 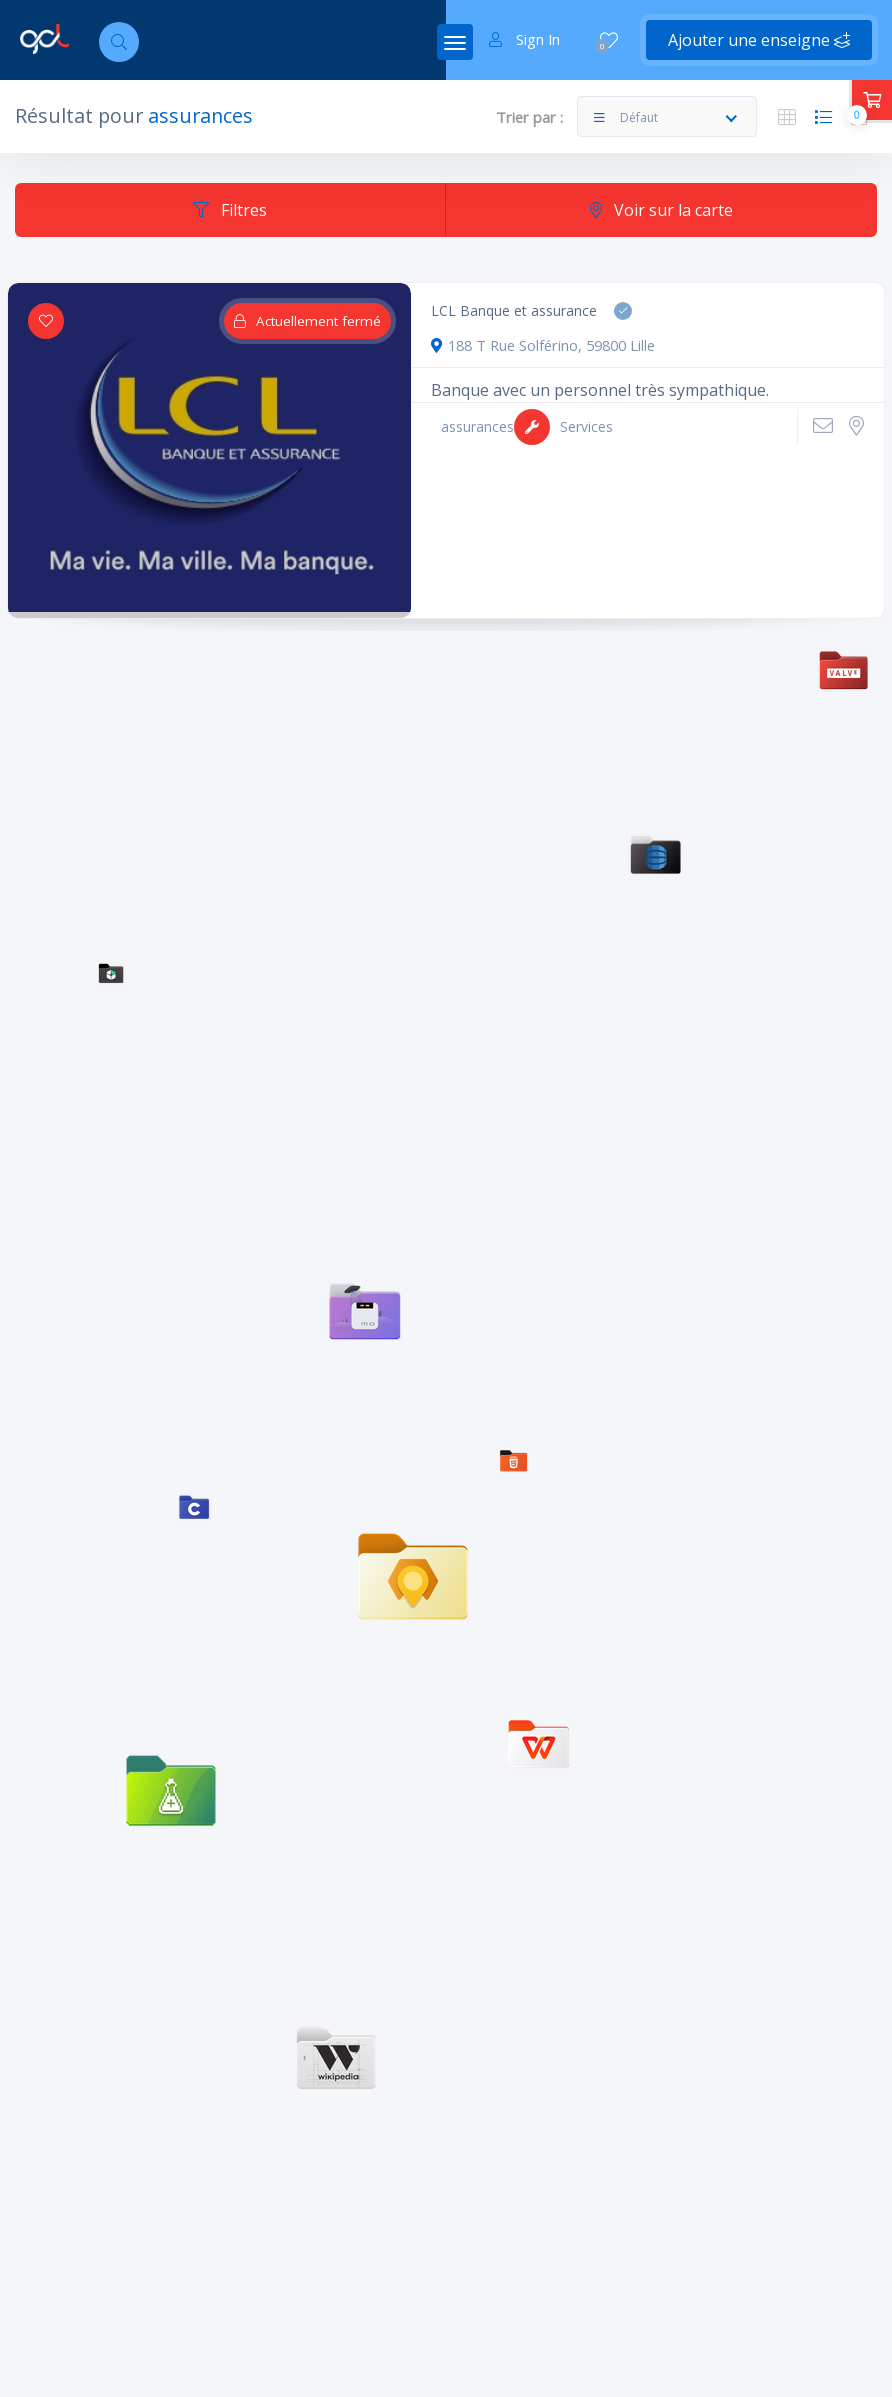 What do you see at coordinates (171, 1793) in the screenshot?
I see `folder for science or chemistry-related files` at bounding box center [171, 1793].